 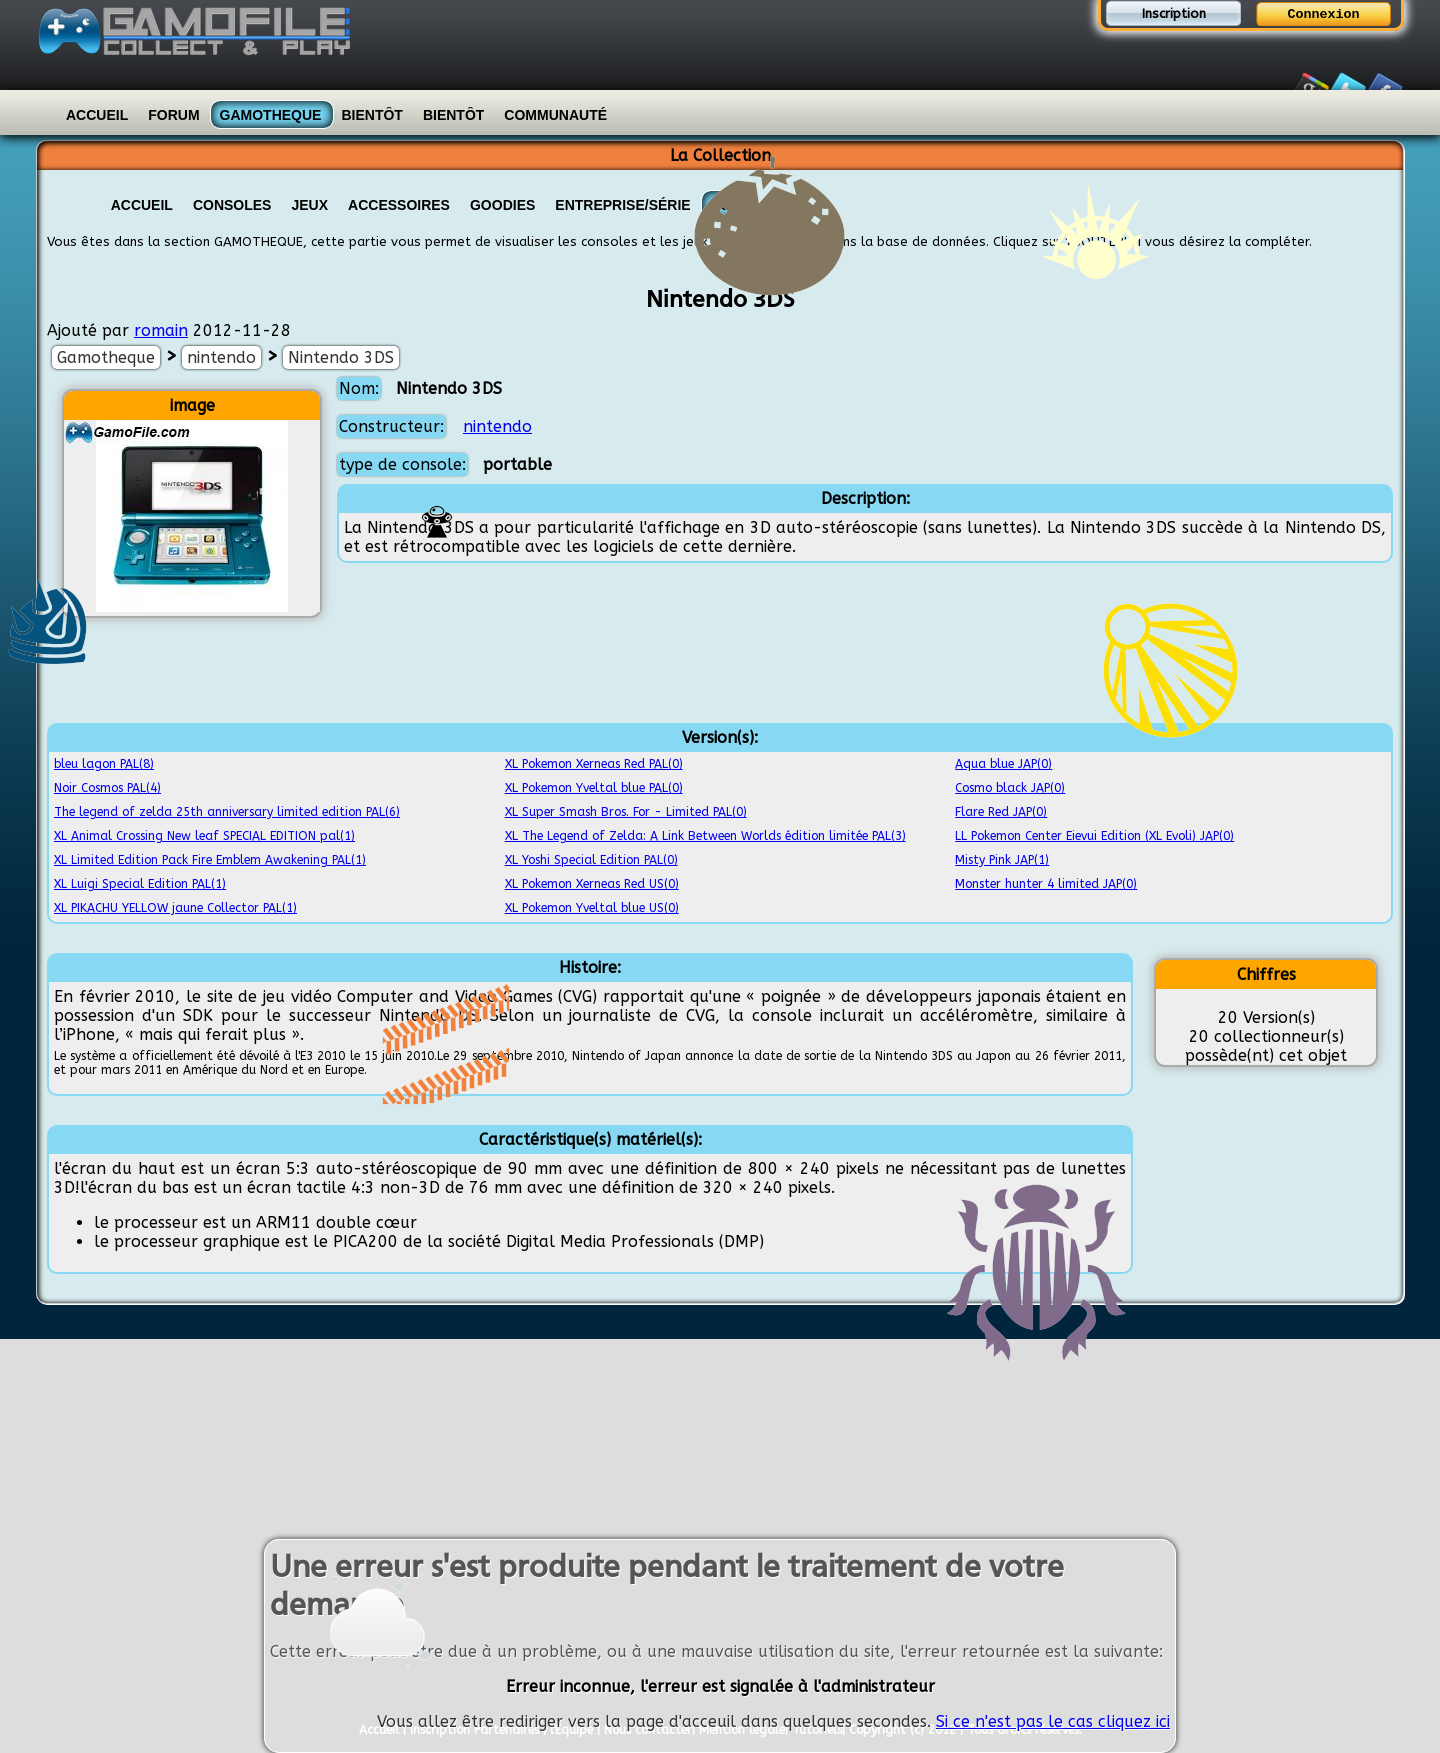 I want to click on view in-game time or day/night cycle, so click(x=1094, y=230).